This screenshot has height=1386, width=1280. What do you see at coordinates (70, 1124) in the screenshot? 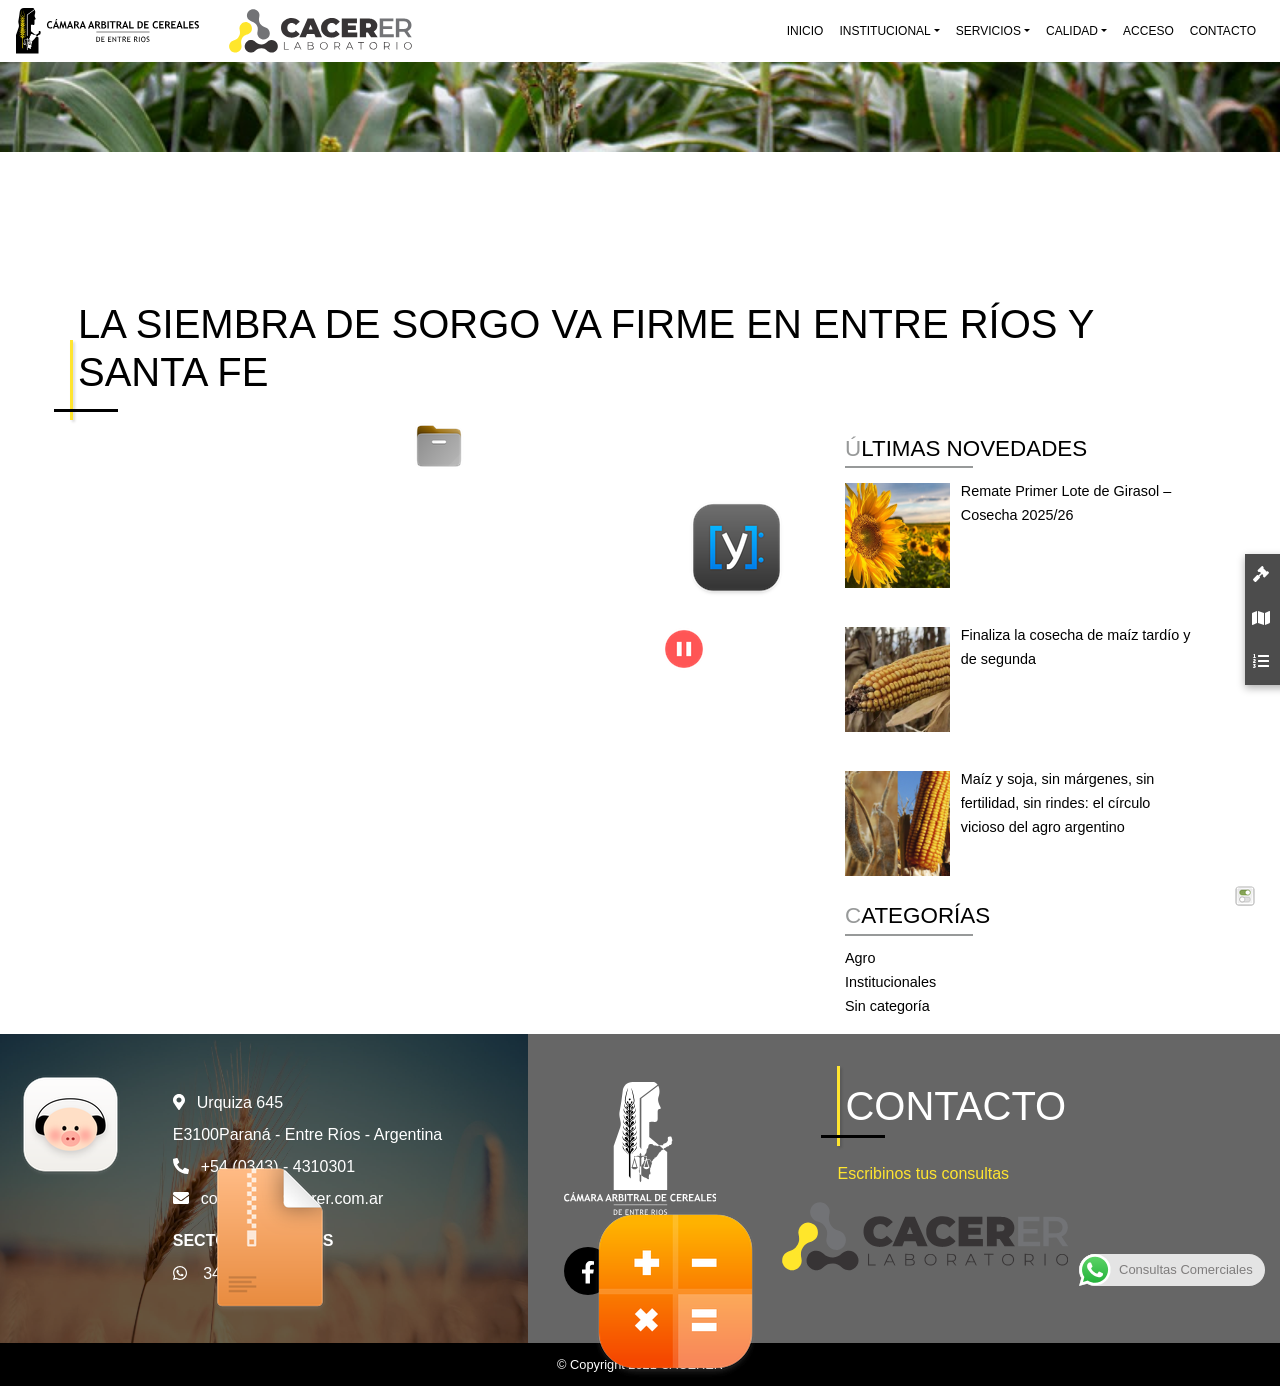
I see `open spek audio spectrum analyzer app` at bounding box center [70, 1124].